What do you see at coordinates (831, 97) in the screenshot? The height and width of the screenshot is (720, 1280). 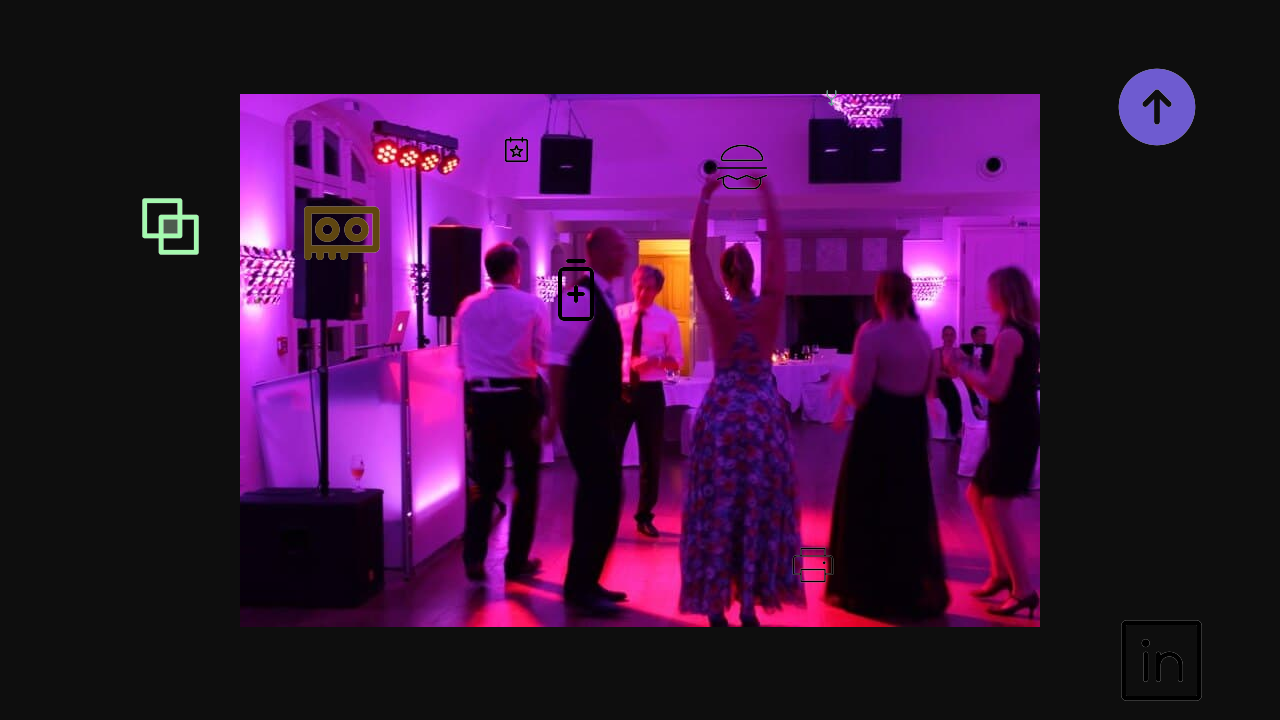 I see `merge selected items or branches` at bounding box center [831, 97].